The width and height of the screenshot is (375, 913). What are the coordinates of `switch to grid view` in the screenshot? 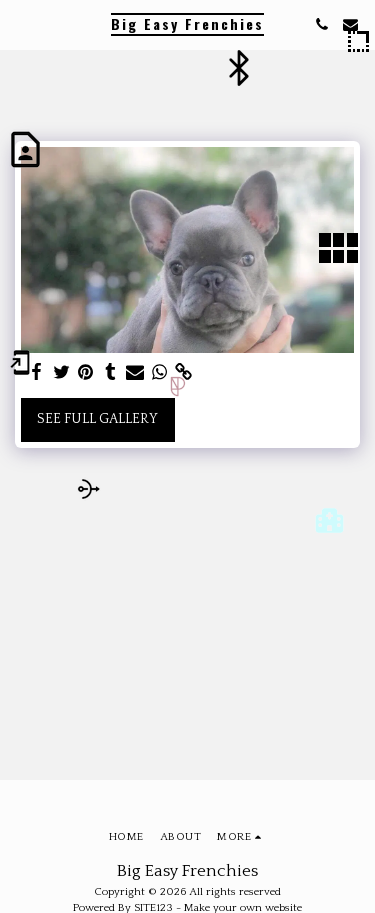 It's located at (337, 249).